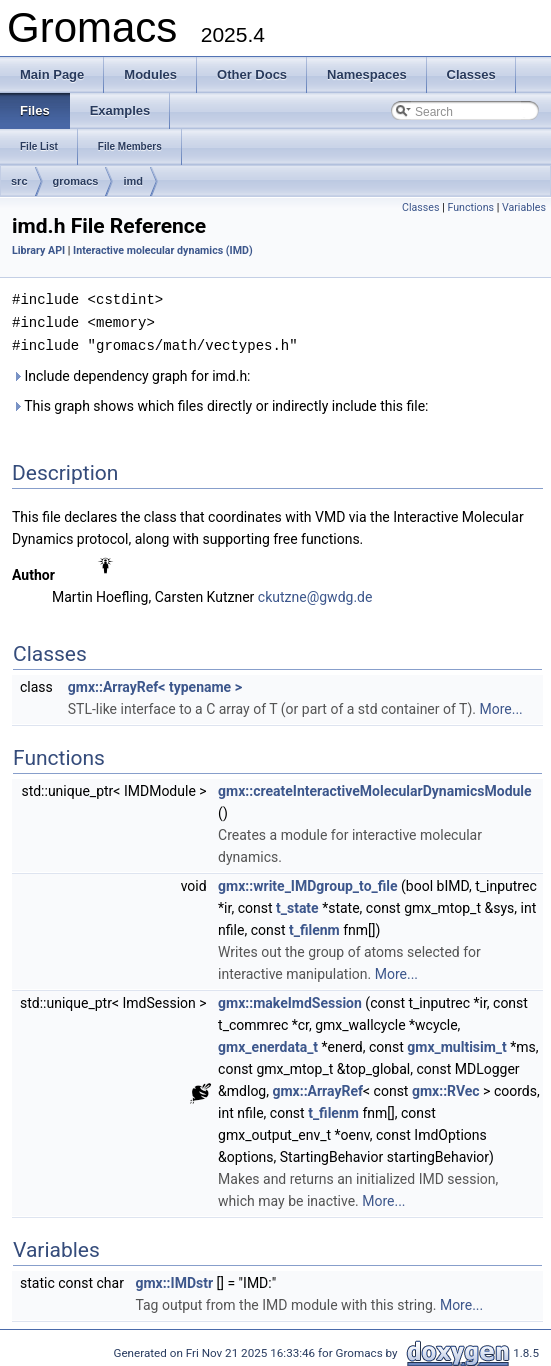 The height and width of the screenshot is (1366, 551). I want to click on indicates beet or root vegetable ingredient, so click(200, 1093).